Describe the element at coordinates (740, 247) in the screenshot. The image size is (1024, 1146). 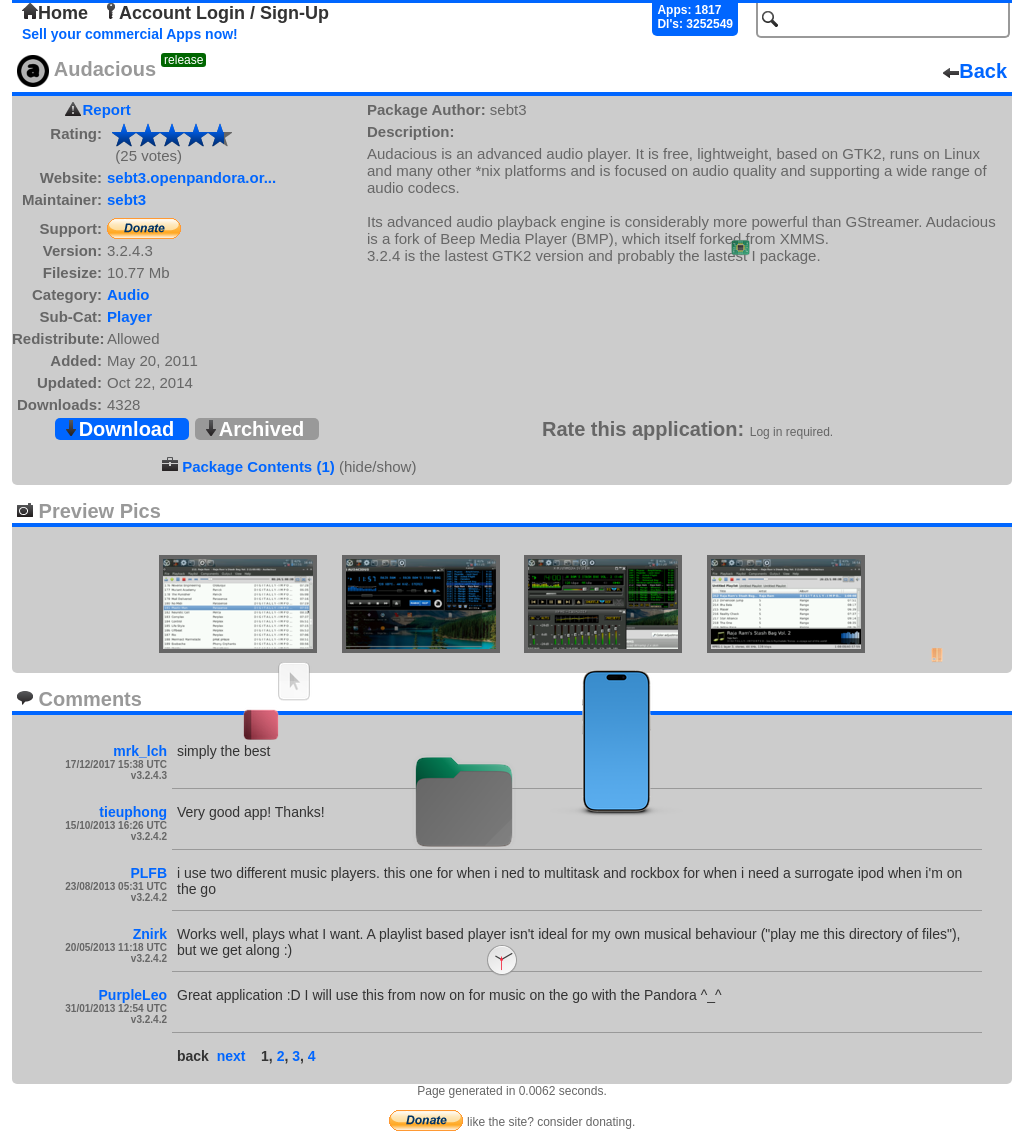
I see `open cpu-x system information app` at that location.